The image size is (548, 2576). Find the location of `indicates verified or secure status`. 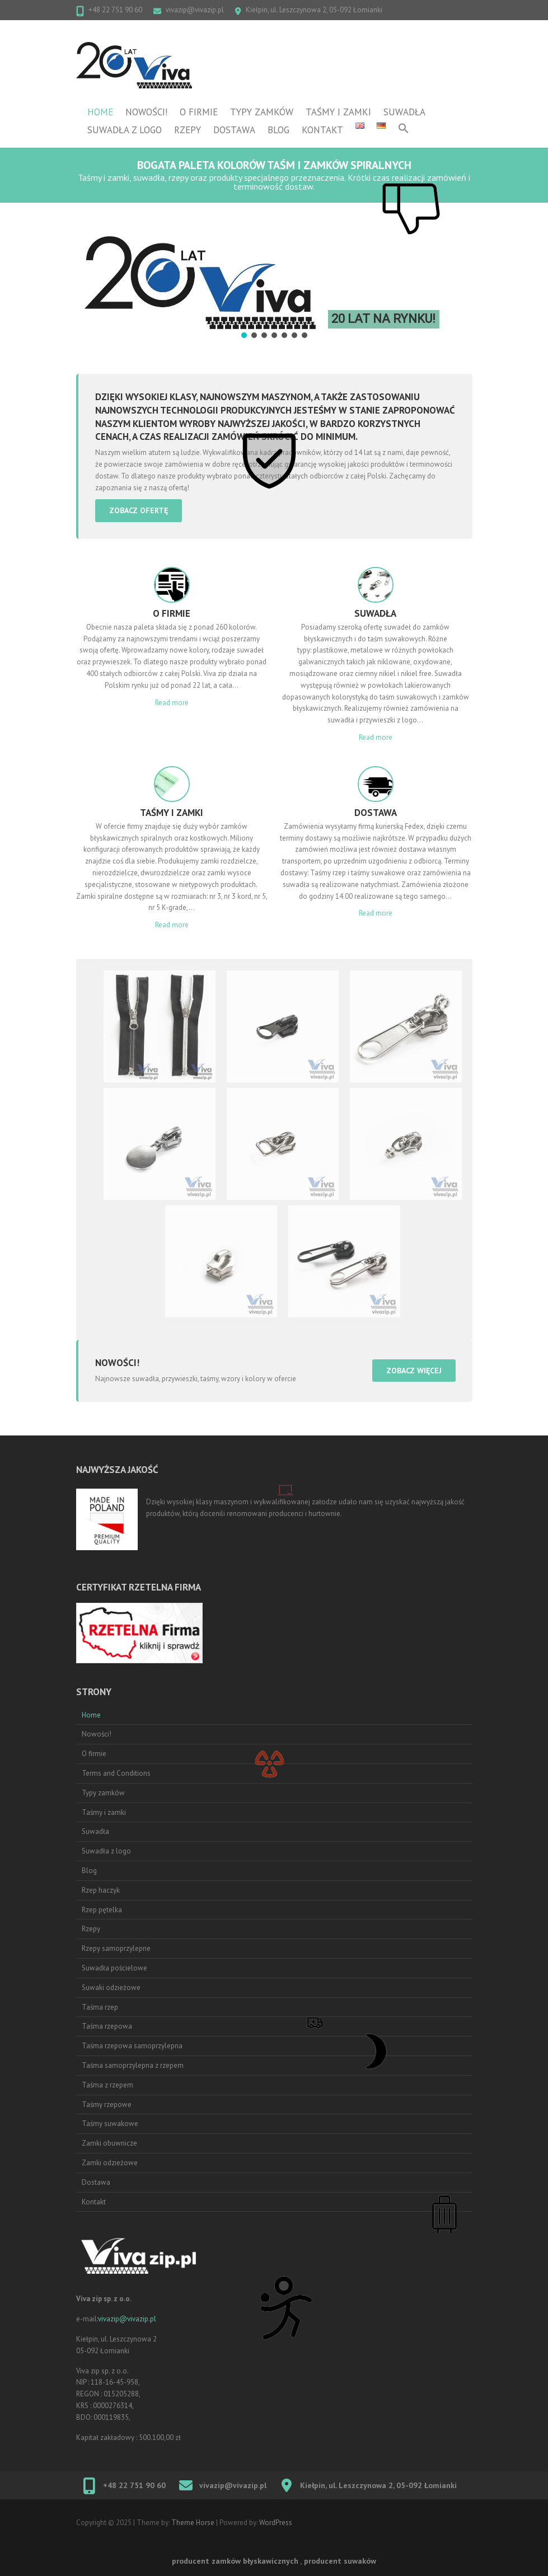

indicates verified or secure status is located at coordinates (269, 458).